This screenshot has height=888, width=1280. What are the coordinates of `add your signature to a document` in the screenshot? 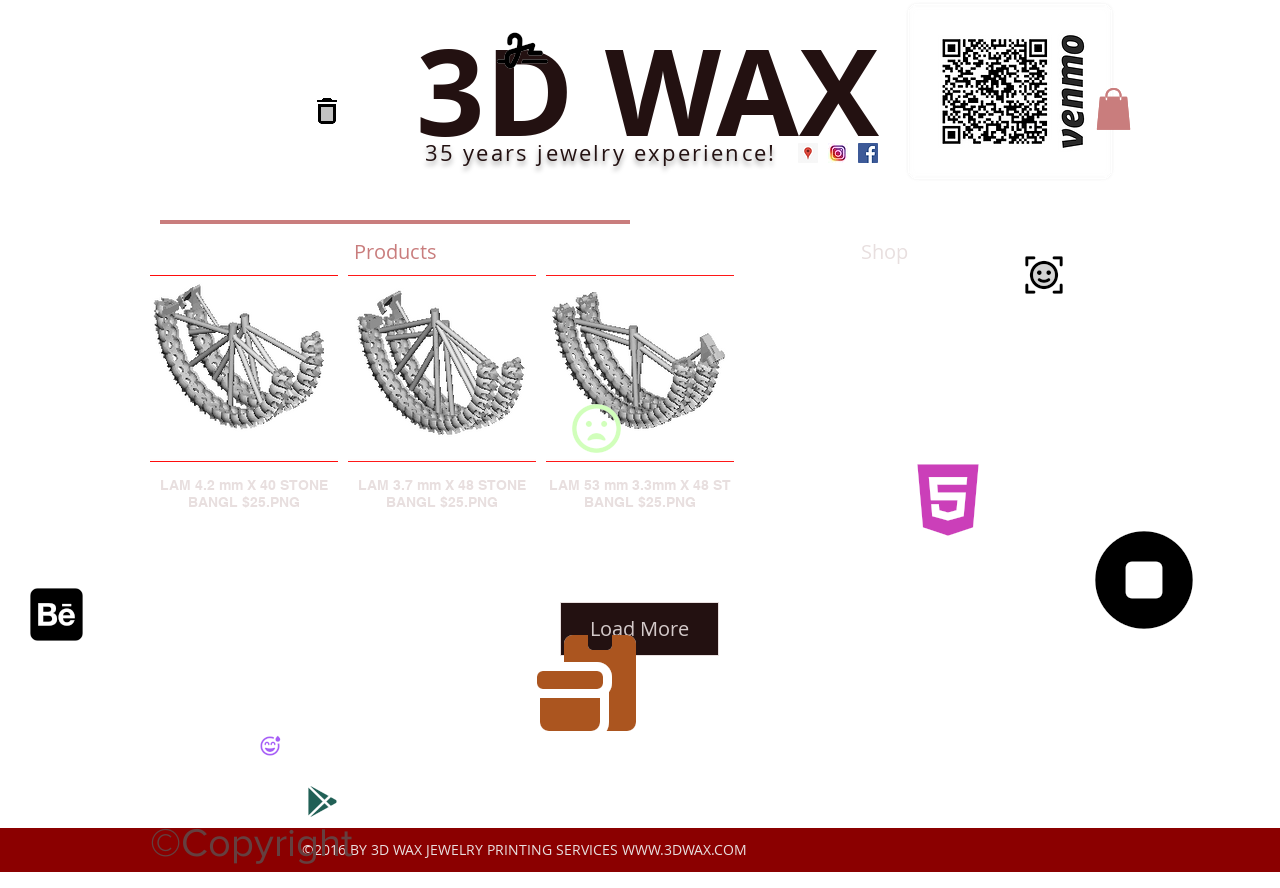 It's located at (522, 50).